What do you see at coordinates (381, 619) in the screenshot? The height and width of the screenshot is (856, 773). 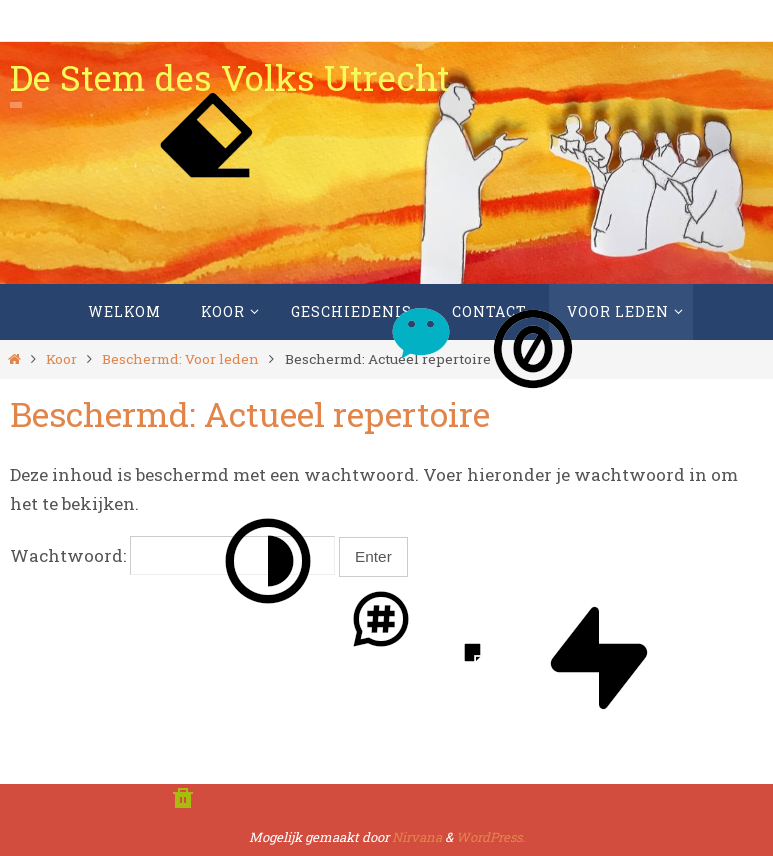 I see `open a threaded conversation` at bounding box center [381, 619].